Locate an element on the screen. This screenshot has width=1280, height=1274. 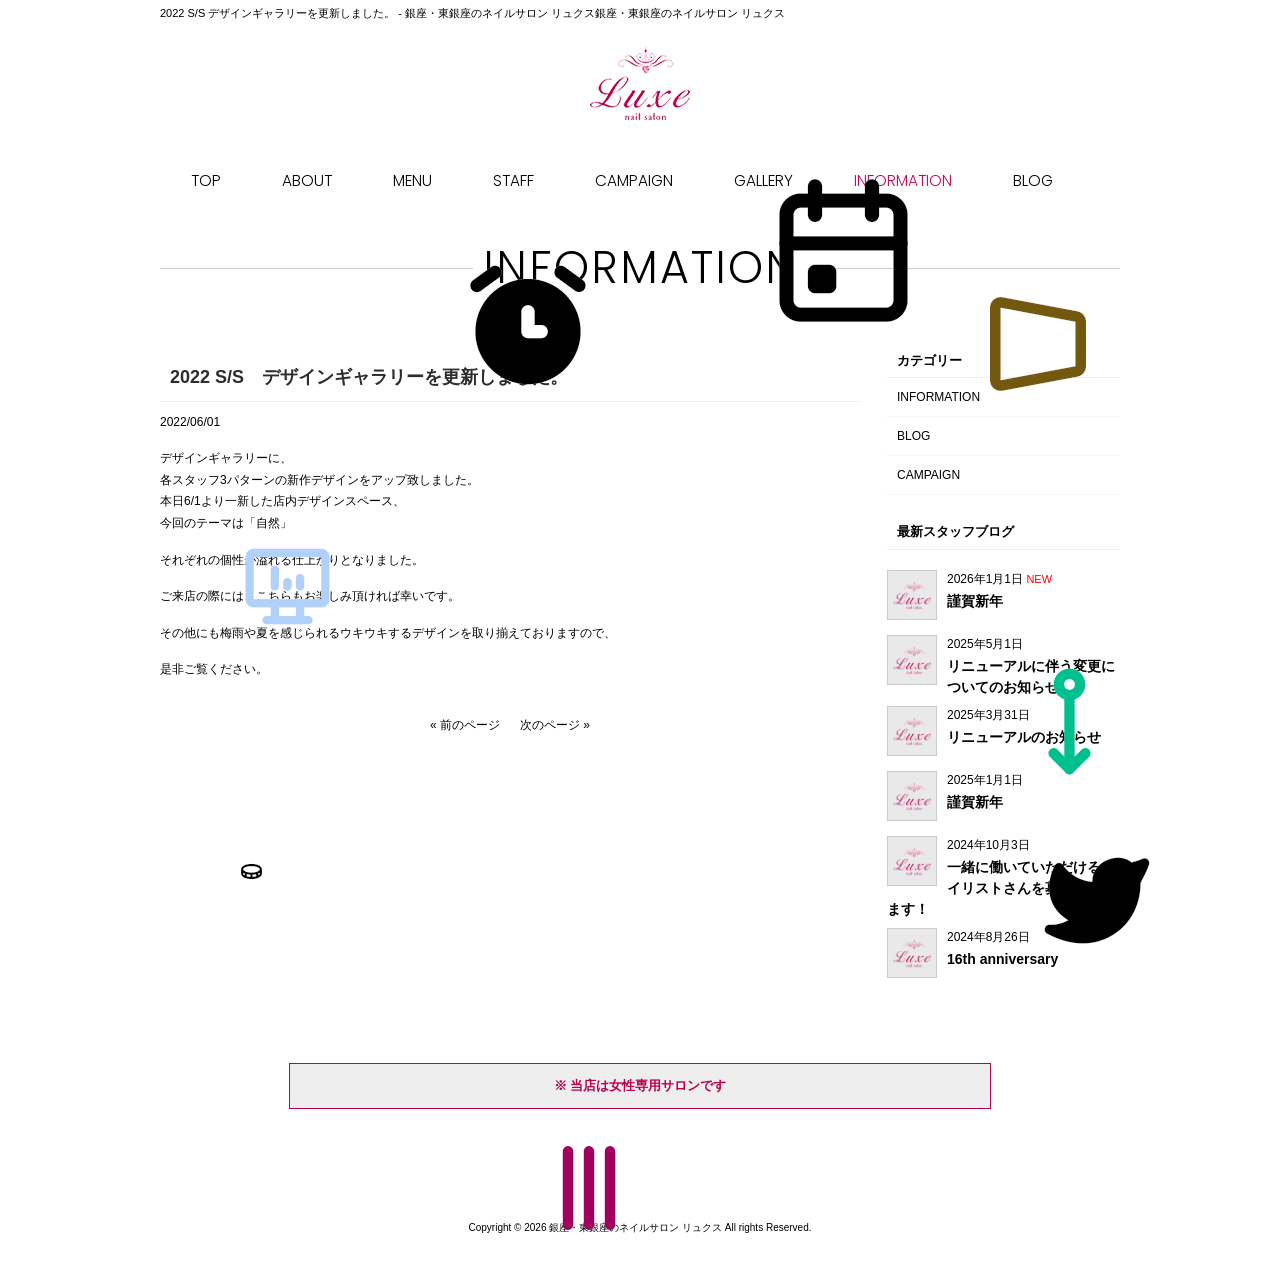
indicates a count of three is located at coordinates (589, 1188).